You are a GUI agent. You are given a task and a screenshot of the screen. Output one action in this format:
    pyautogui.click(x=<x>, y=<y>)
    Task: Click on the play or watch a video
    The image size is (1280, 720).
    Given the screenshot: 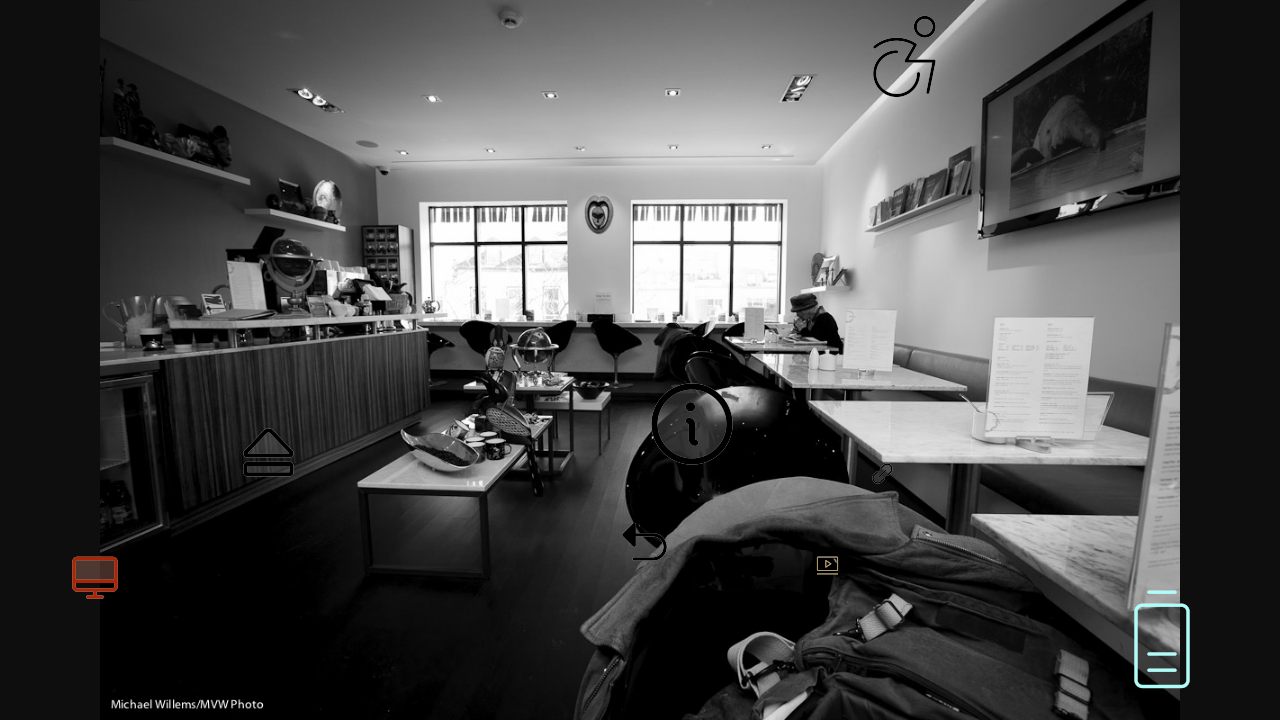 What is the action you would take?
    pyautogui.click(x=827, y=565)
    